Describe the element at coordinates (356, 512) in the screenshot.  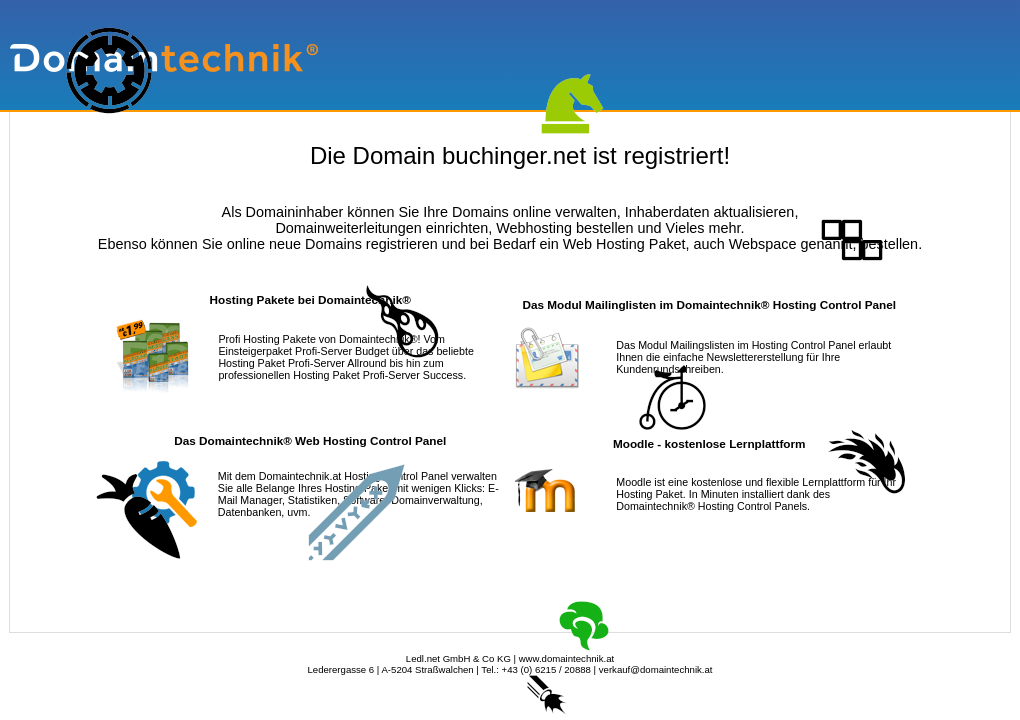
I see `equip a magical or enchanted weapon` at that location.